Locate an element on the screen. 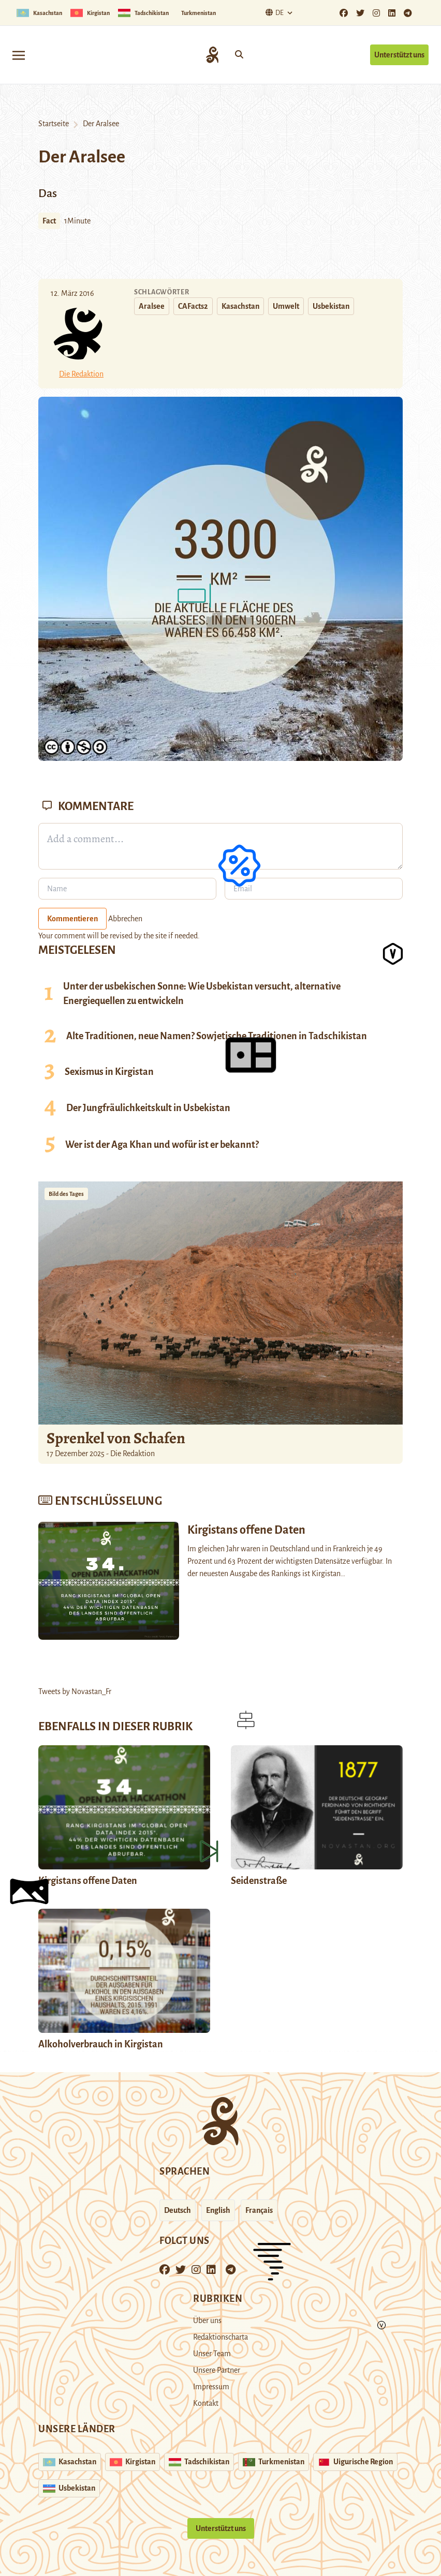  align content to the right is located at coordinates (195, 595).